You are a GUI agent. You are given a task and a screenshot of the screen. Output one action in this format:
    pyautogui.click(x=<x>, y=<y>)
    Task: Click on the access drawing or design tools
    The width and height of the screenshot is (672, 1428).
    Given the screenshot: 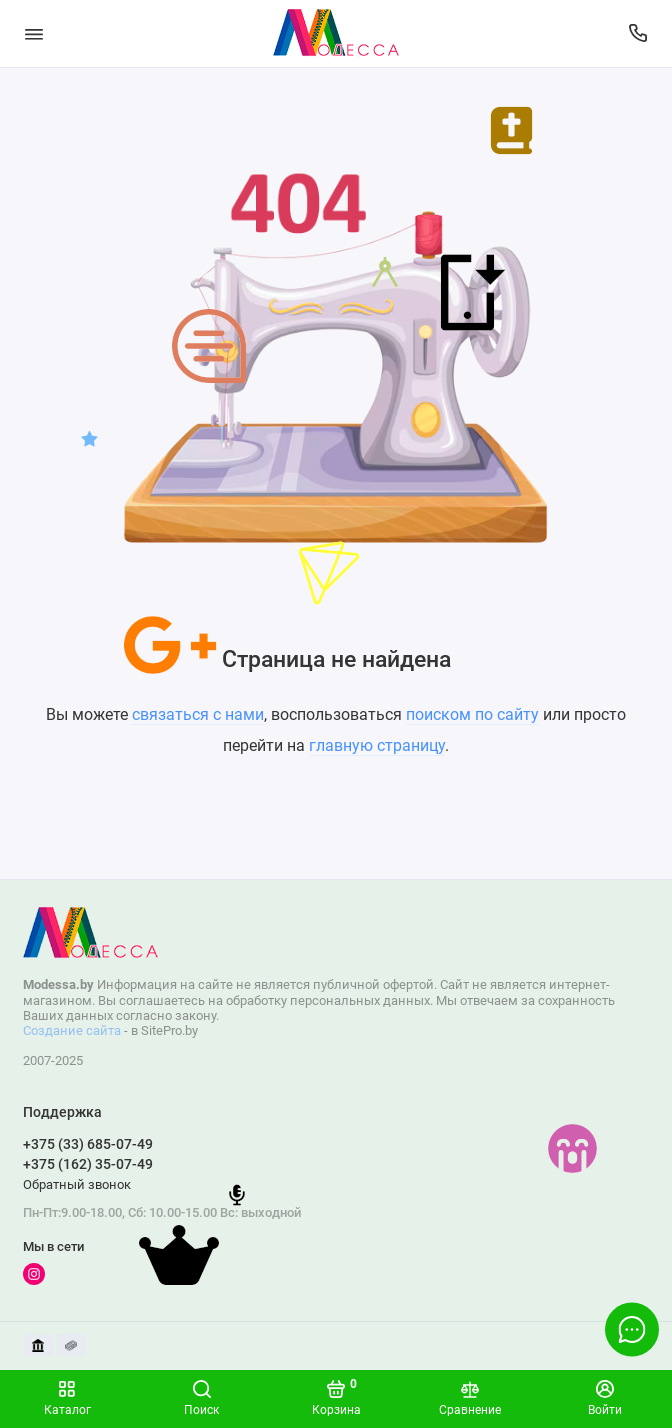 What is the action you would take?
    pyautogui.click(x=385, y=272)
    